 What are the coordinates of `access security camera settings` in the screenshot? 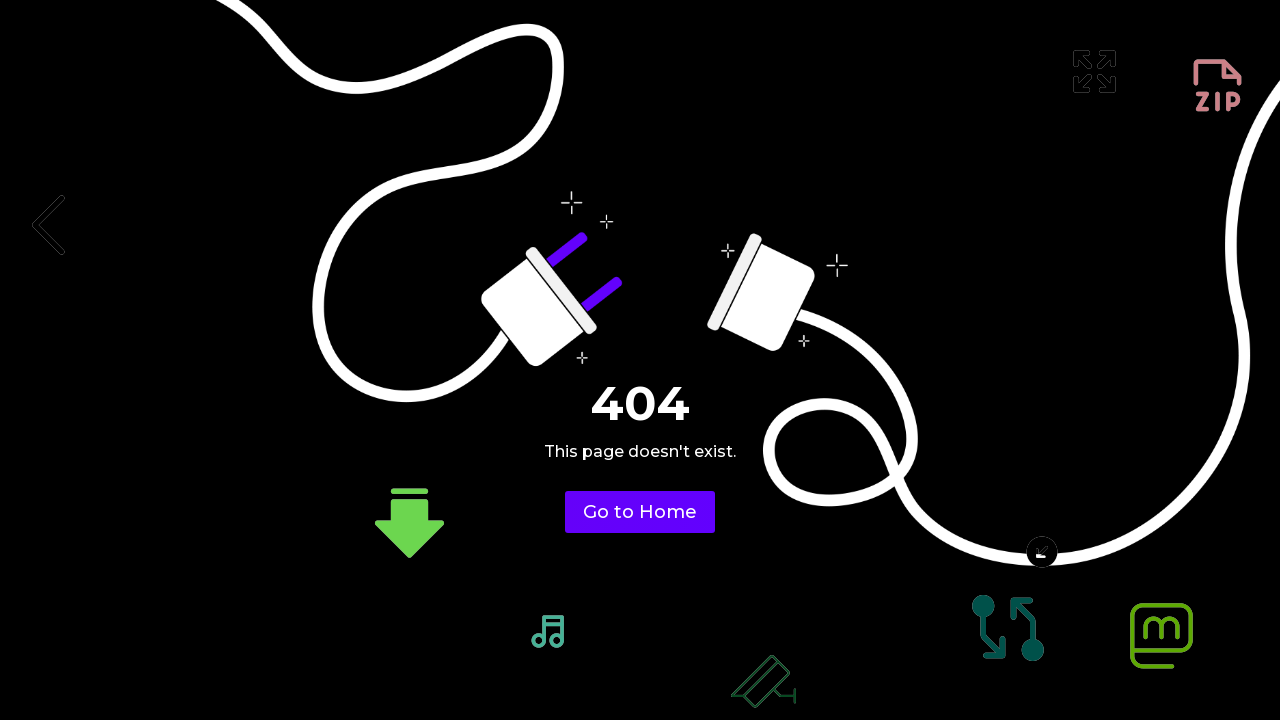 It's located at (763, 685).